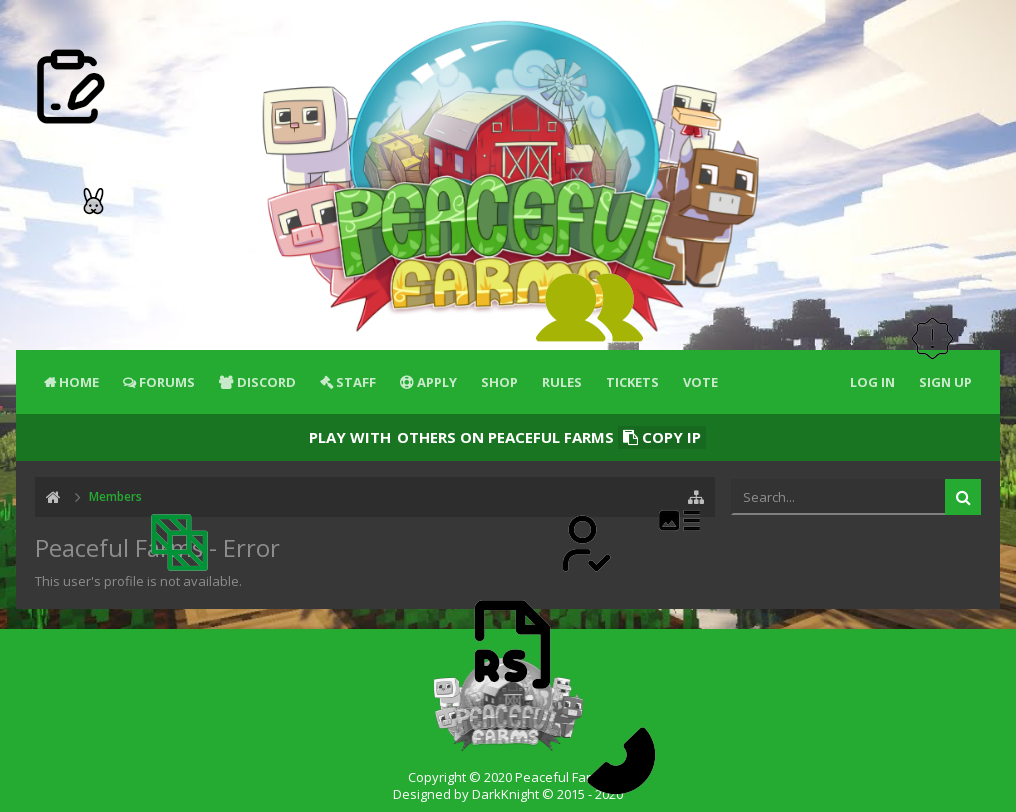  What do you see at coordinates (93, 201) in the screenshot?
I see `access pet or animal-related features` at bounding box center [93, 201].